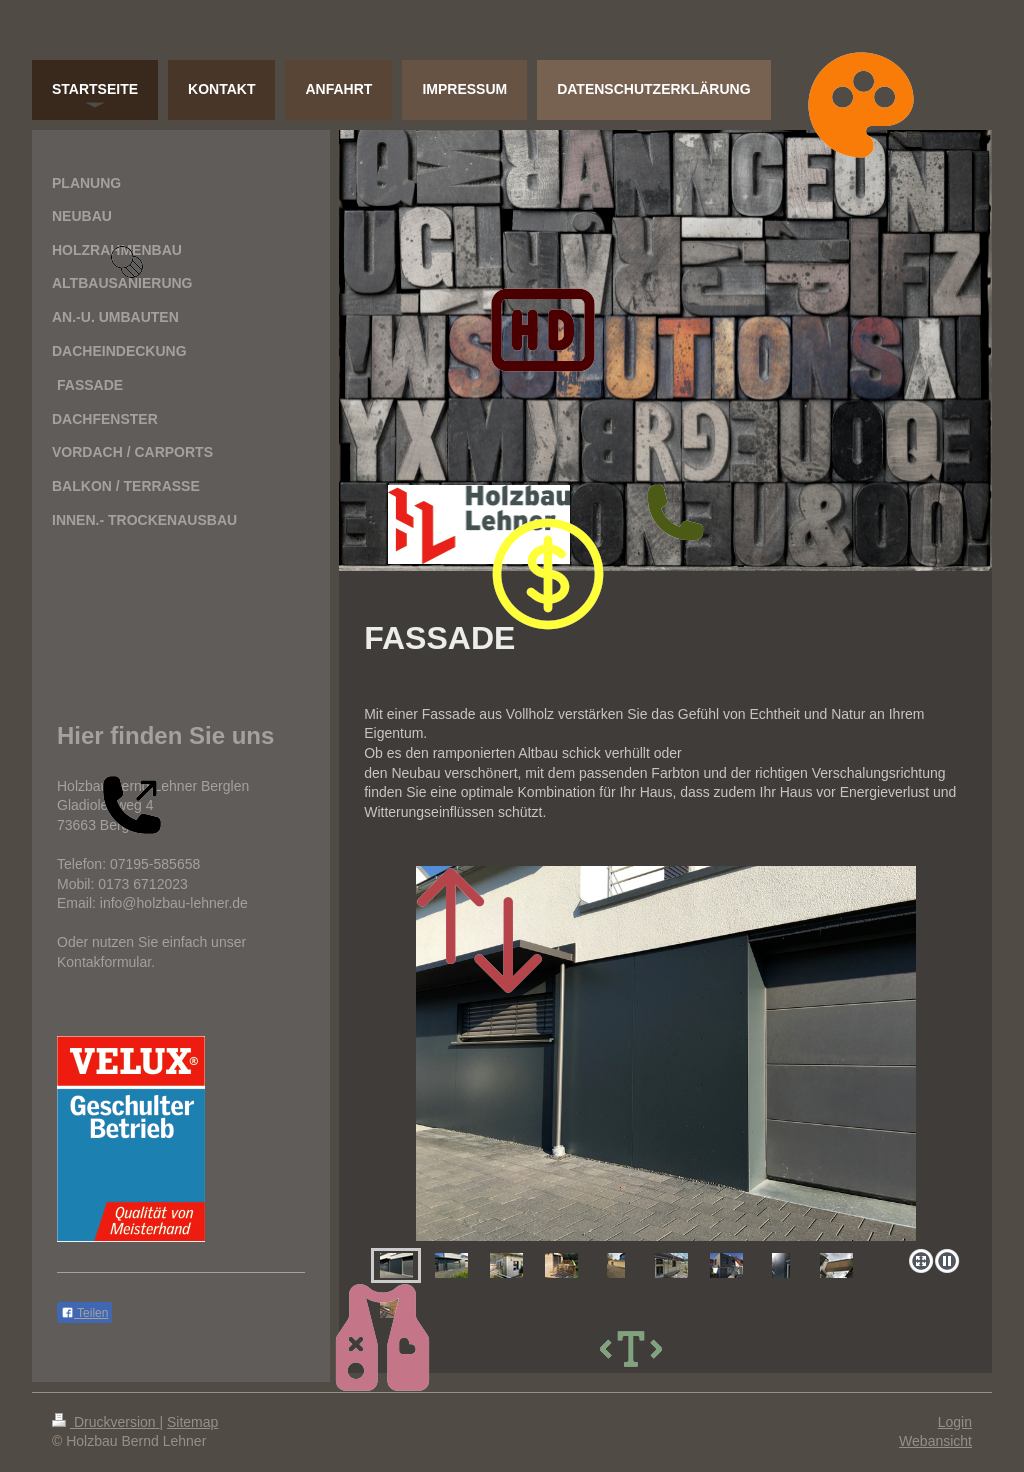 This screenshot has width=1024, height=1472. I want to click on make an outgoing call, so click(132, 805).